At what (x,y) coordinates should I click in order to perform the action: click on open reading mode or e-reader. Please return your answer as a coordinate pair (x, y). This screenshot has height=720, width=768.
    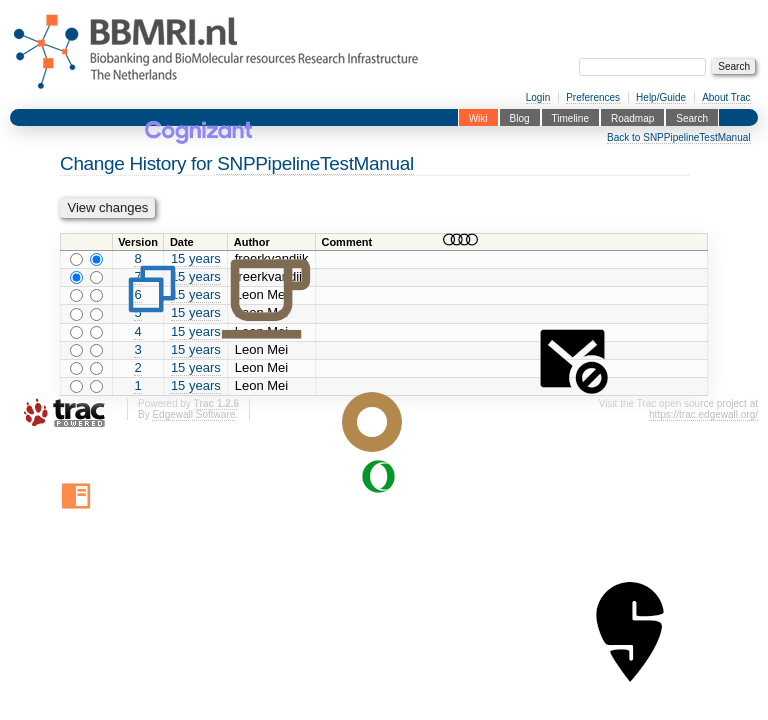
    Looking at the image, I should click on (76, 496).